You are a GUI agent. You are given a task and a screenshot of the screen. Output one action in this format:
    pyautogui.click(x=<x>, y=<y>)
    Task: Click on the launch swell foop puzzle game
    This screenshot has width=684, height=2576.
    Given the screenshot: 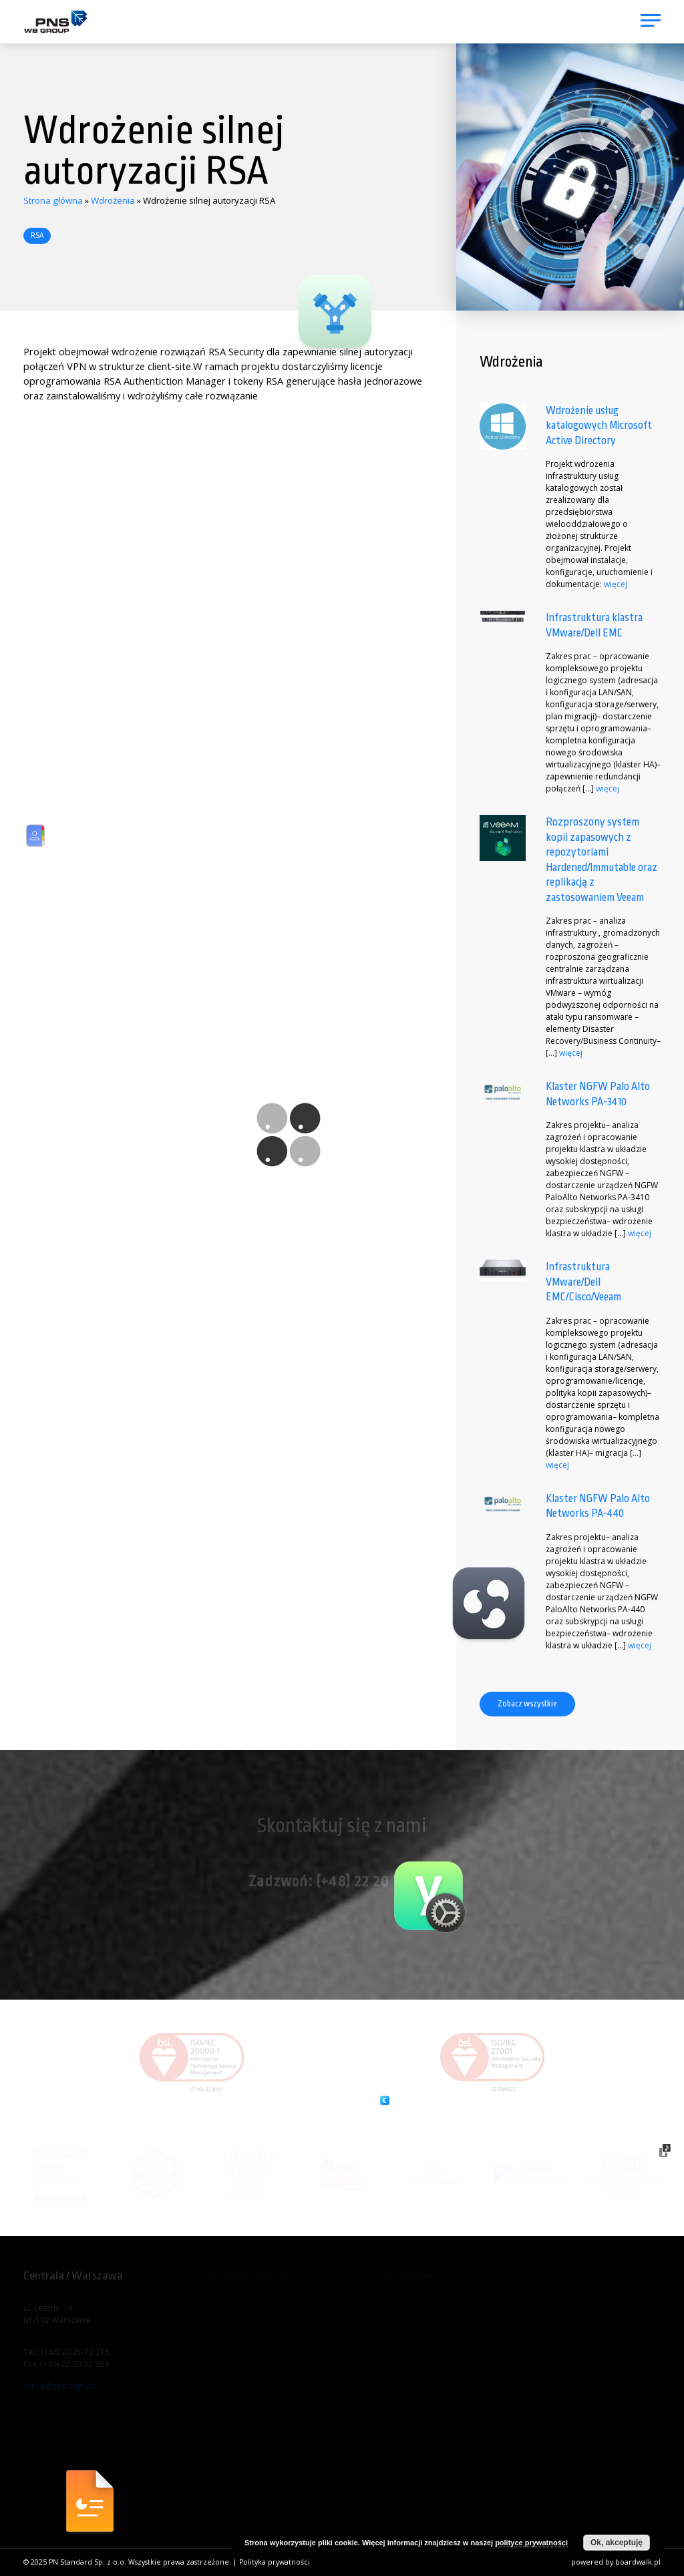 What is the action you would take?
    pyautogui.click(x=289, y=1135)
    